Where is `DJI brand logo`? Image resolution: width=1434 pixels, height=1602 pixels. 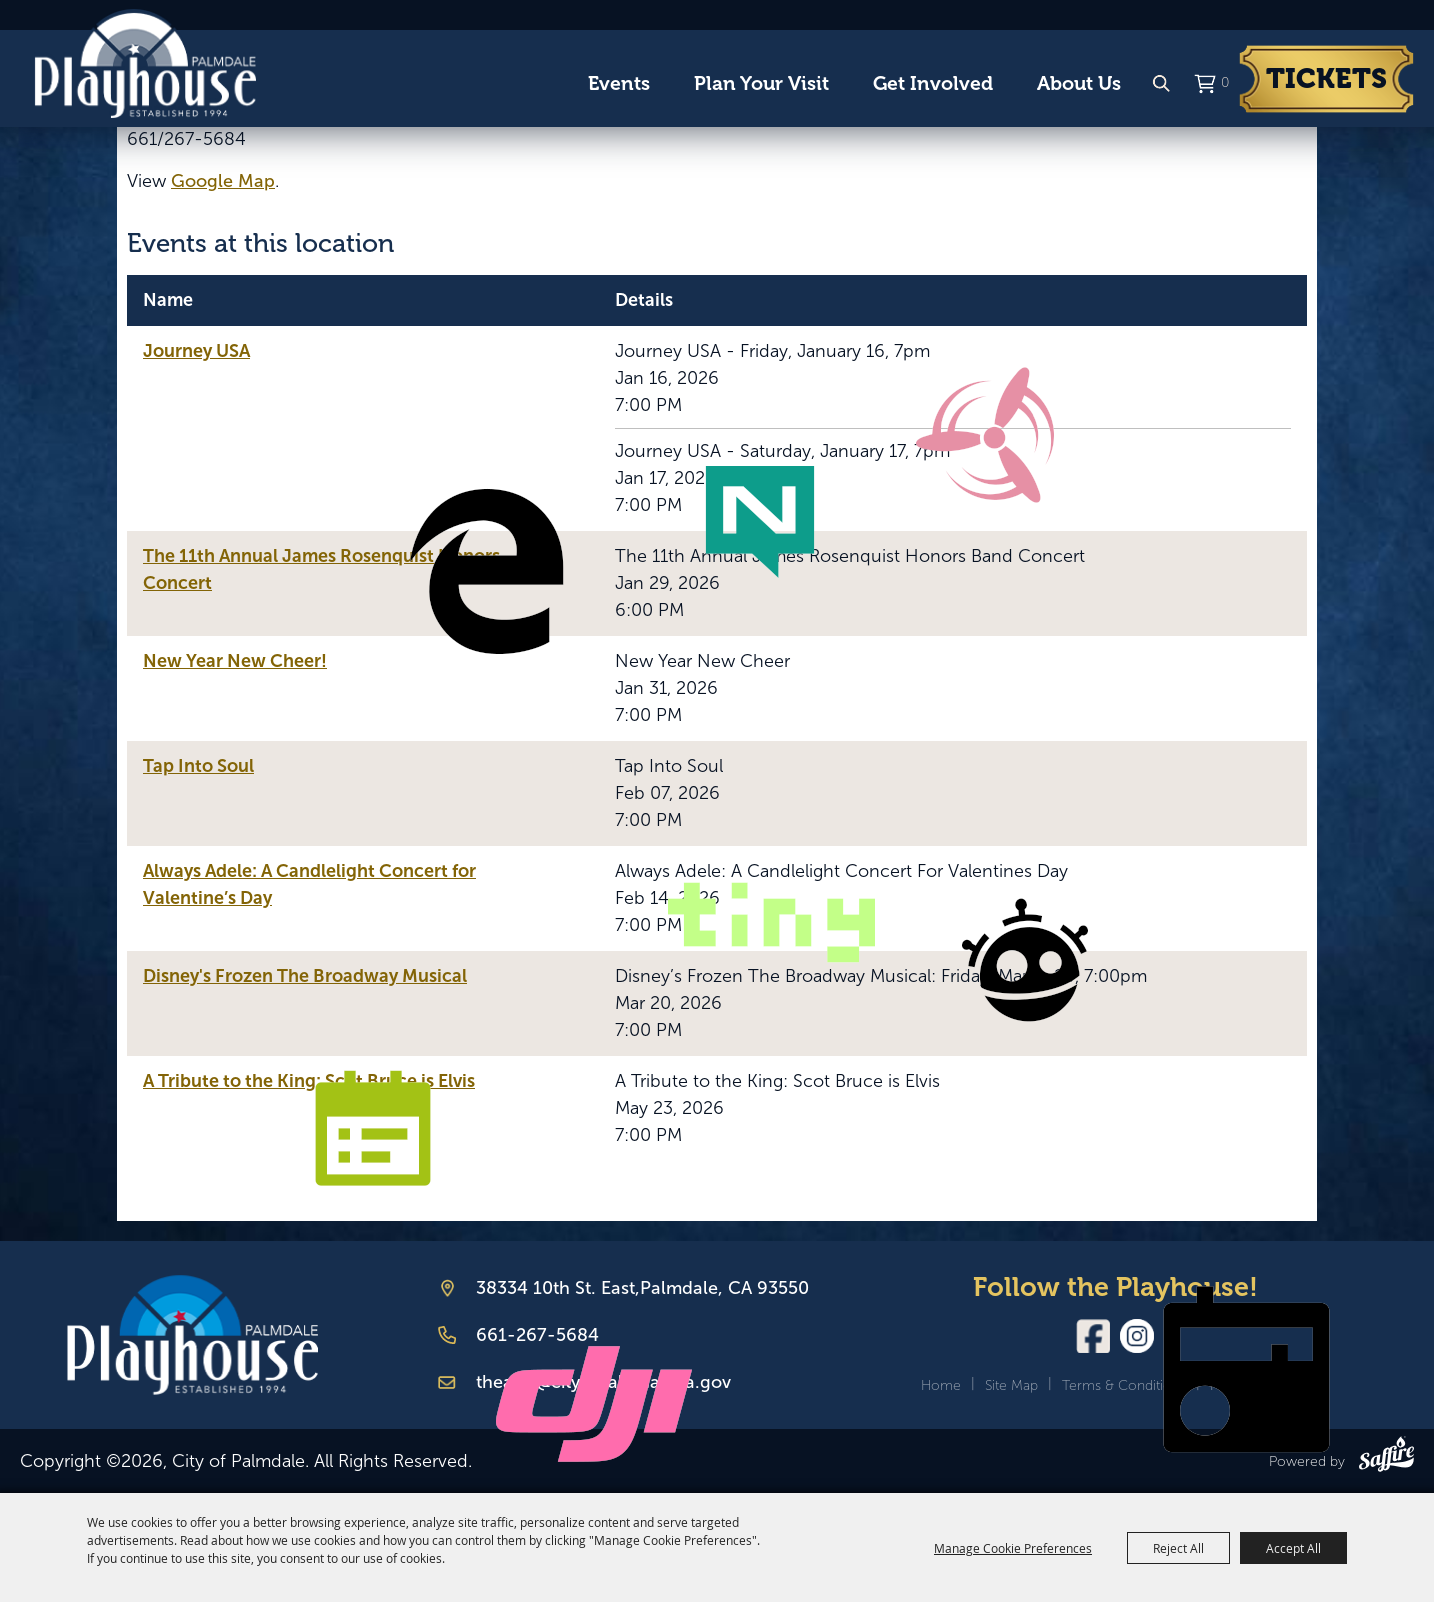 DJI brand logo is located at coordinates (594, 1404).